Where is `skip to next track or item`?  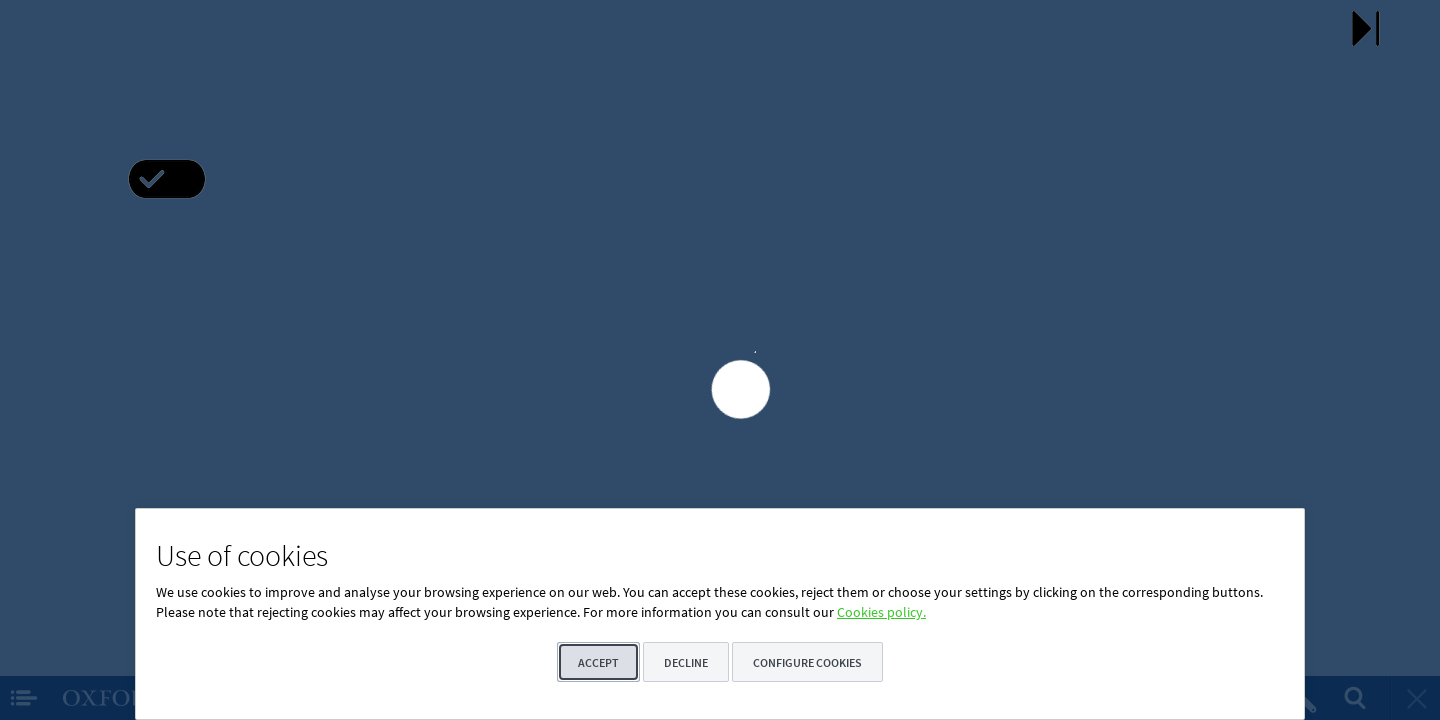
skip to next track or item is located at coordinates (1366, 28).